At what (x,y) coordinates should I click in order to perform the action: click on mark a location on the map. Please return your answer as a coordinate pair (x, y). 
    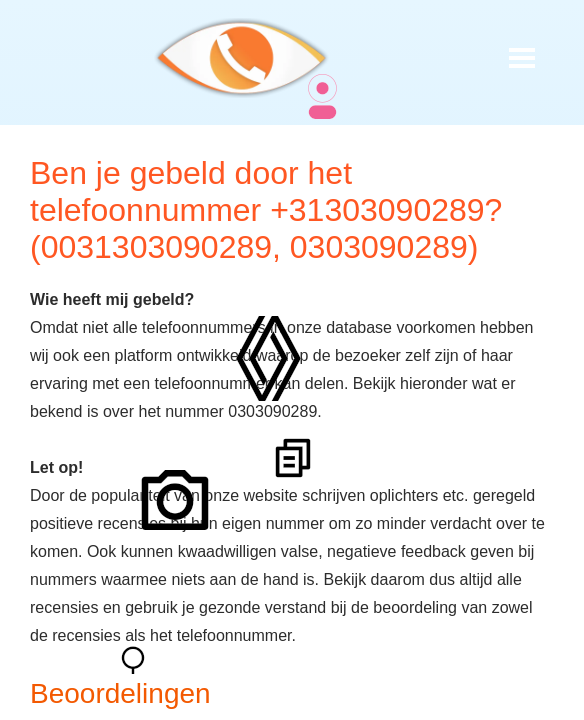
    Looking at the image, I should click on (133, 659).